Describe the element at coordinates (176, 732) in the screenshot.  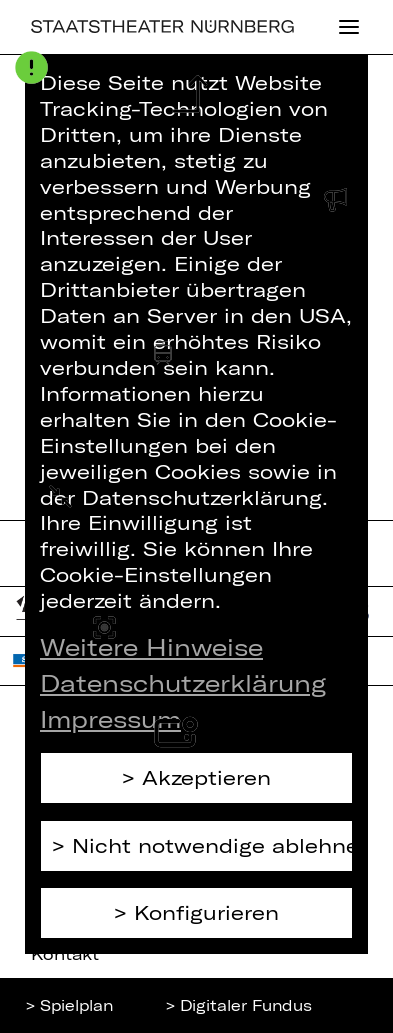
I see `access phone camera settings` at that location.